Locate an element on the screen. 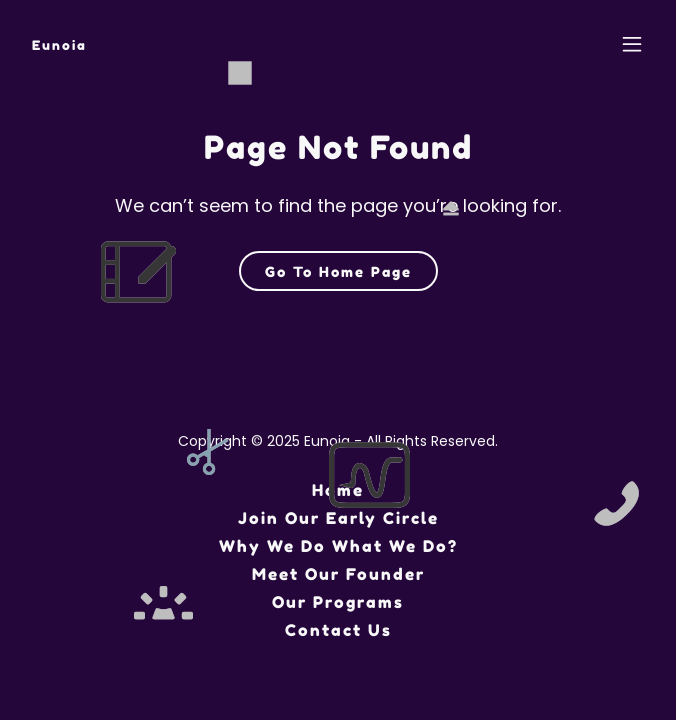  graphics tablet input device is located at coordinates (138, 269).